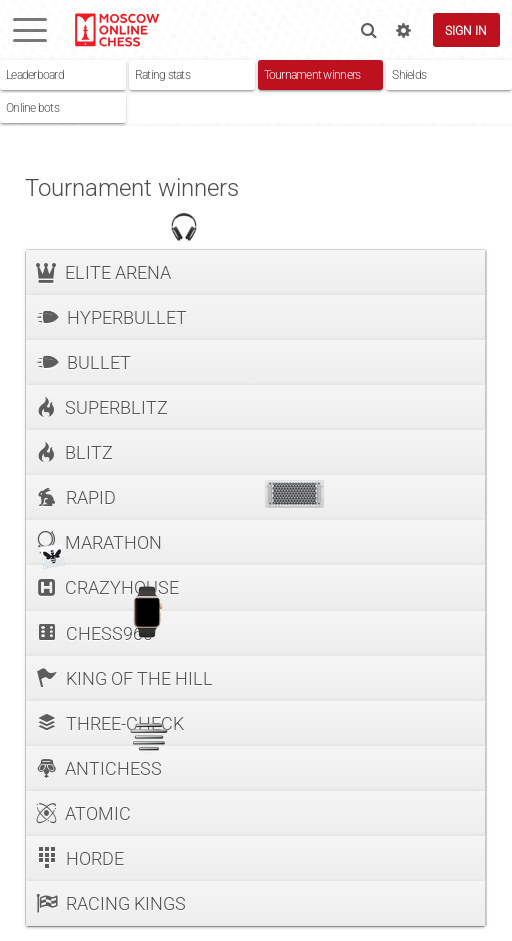 This screenshot has width=512, height=941. I want to click on center align text, so click(149, 737).